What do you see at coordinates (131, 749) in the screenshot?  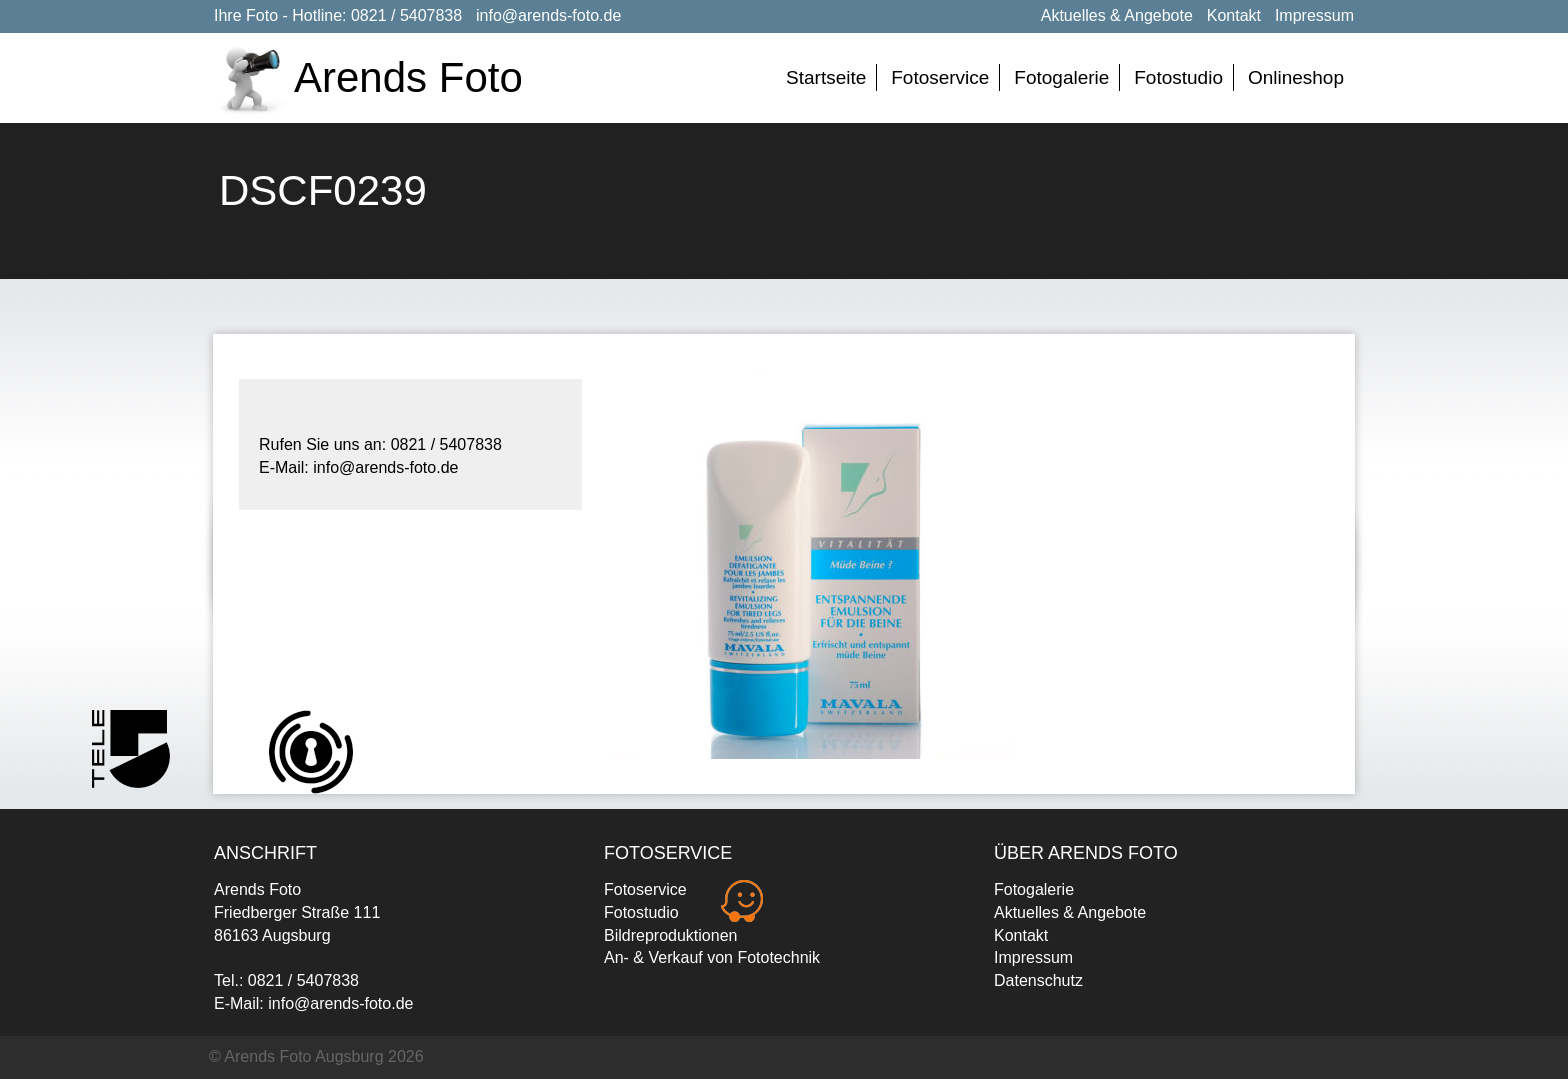 I see `visit the Tele 5 television network website` at bounding box center [131, 749].